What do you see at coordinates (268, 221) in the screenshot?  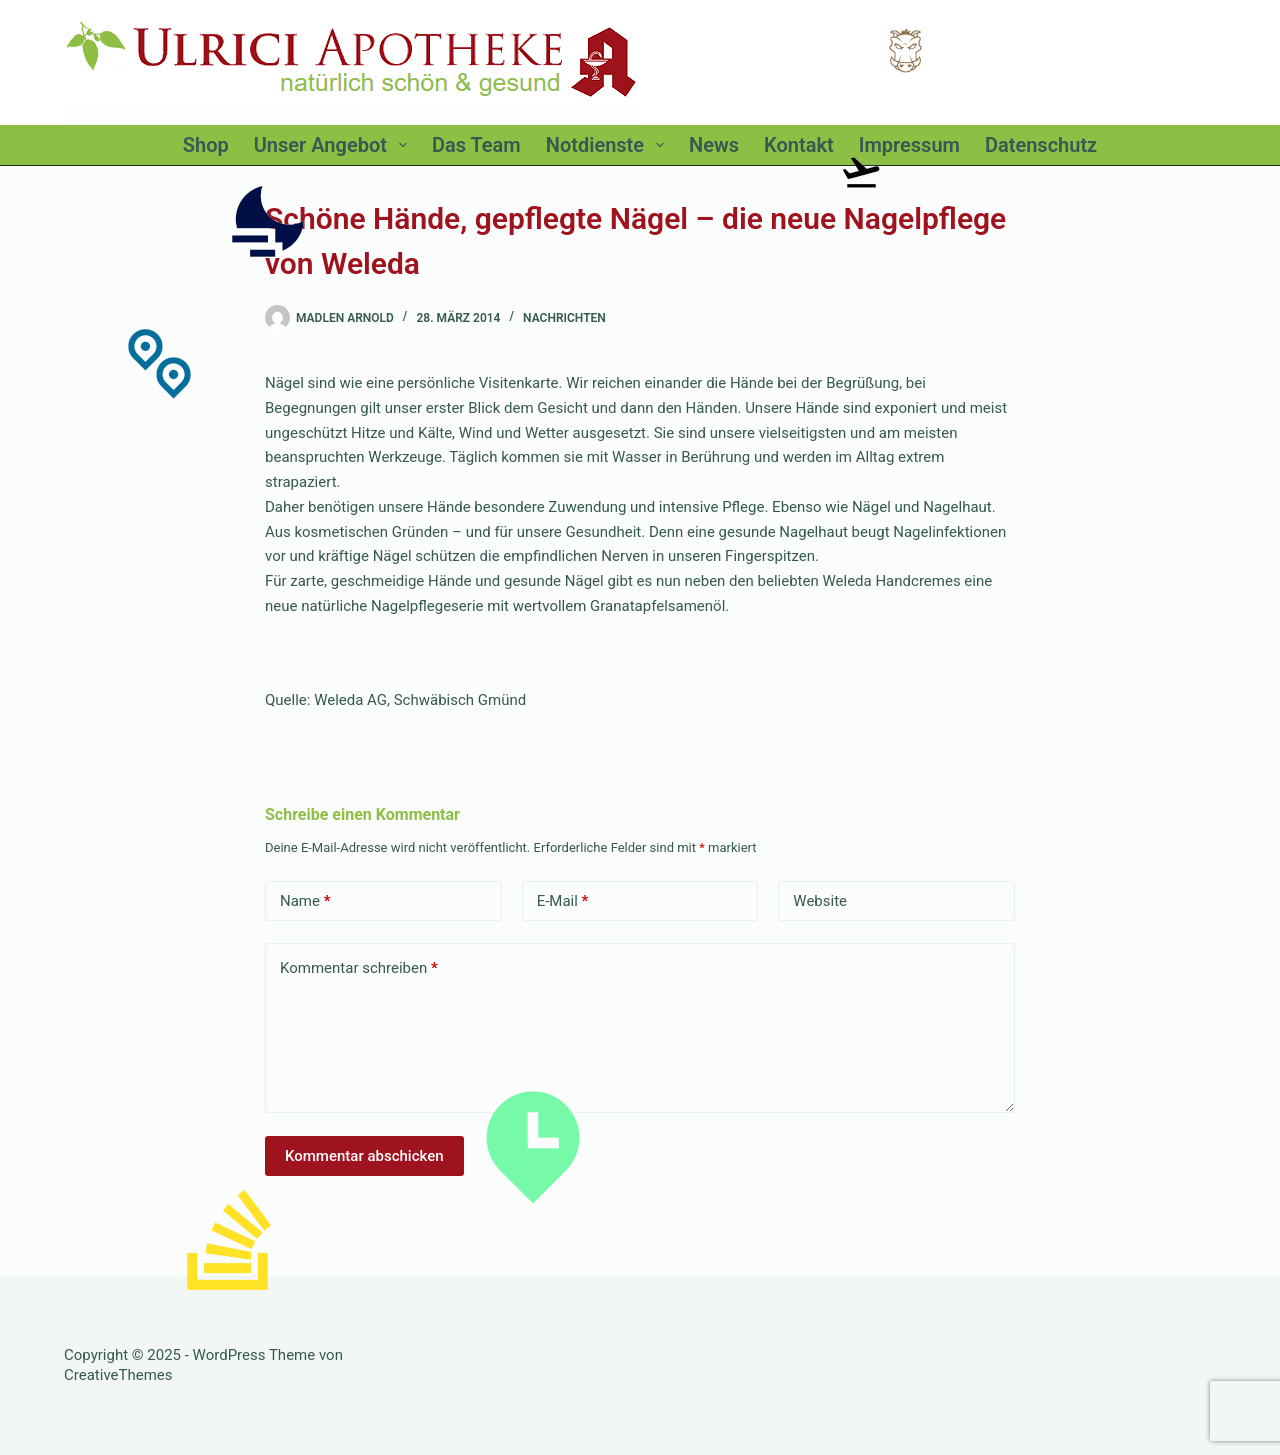 I see `indicates foggy night weather conditions` at bounding box center [268, 221].